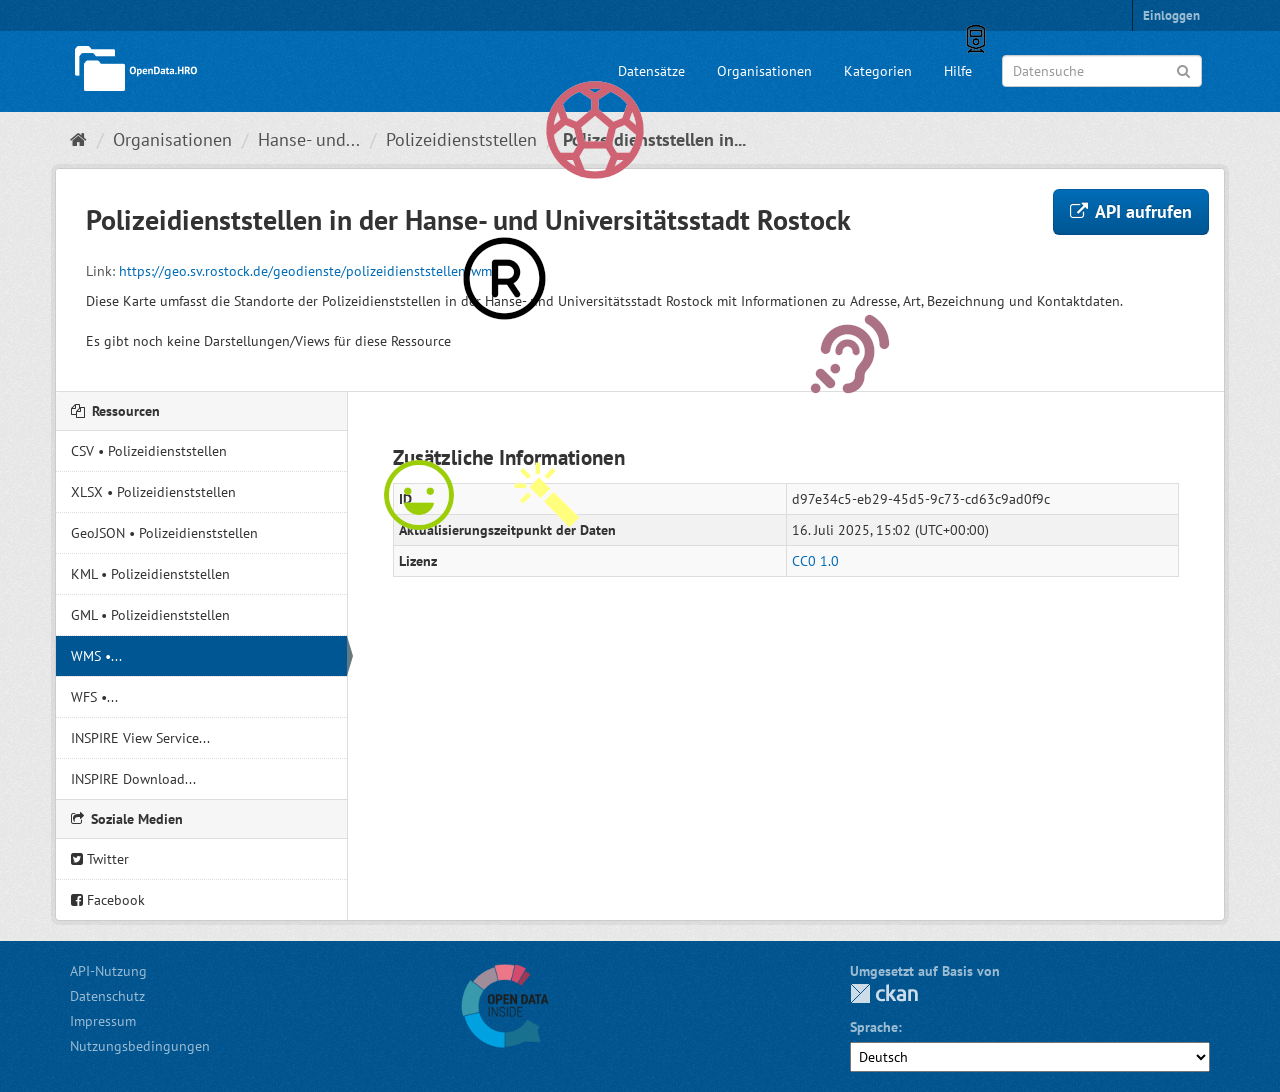 The height and width of the screenshot is (1092, 1280). Describe the element at coordinates (976, 39) in the screenshot. I see `view train schedules or routes` at that location.